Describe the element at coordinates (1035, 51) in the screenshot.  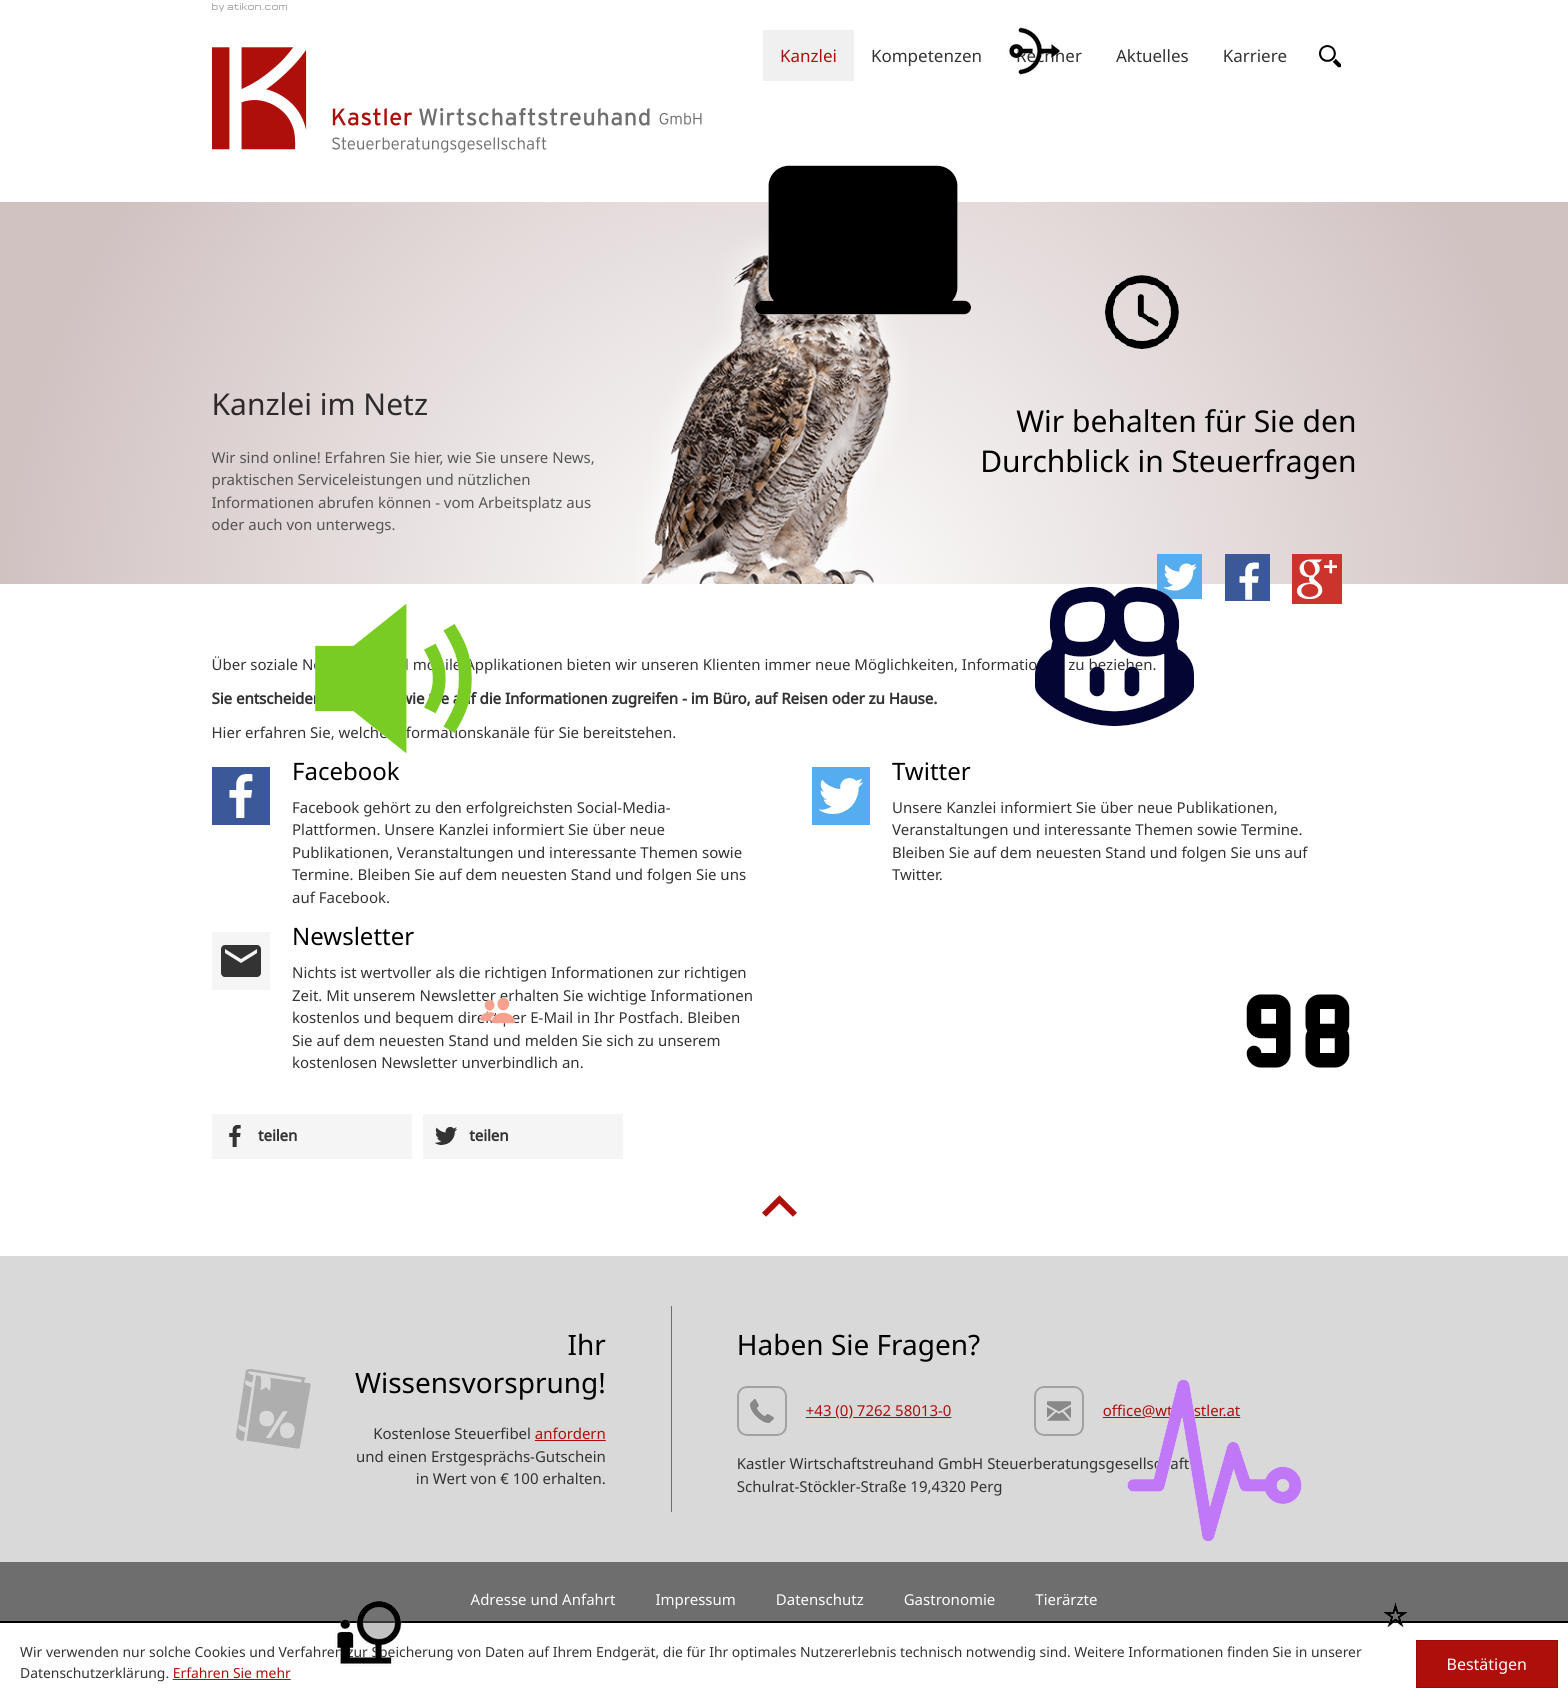
I see `network address translation settings` at that location.